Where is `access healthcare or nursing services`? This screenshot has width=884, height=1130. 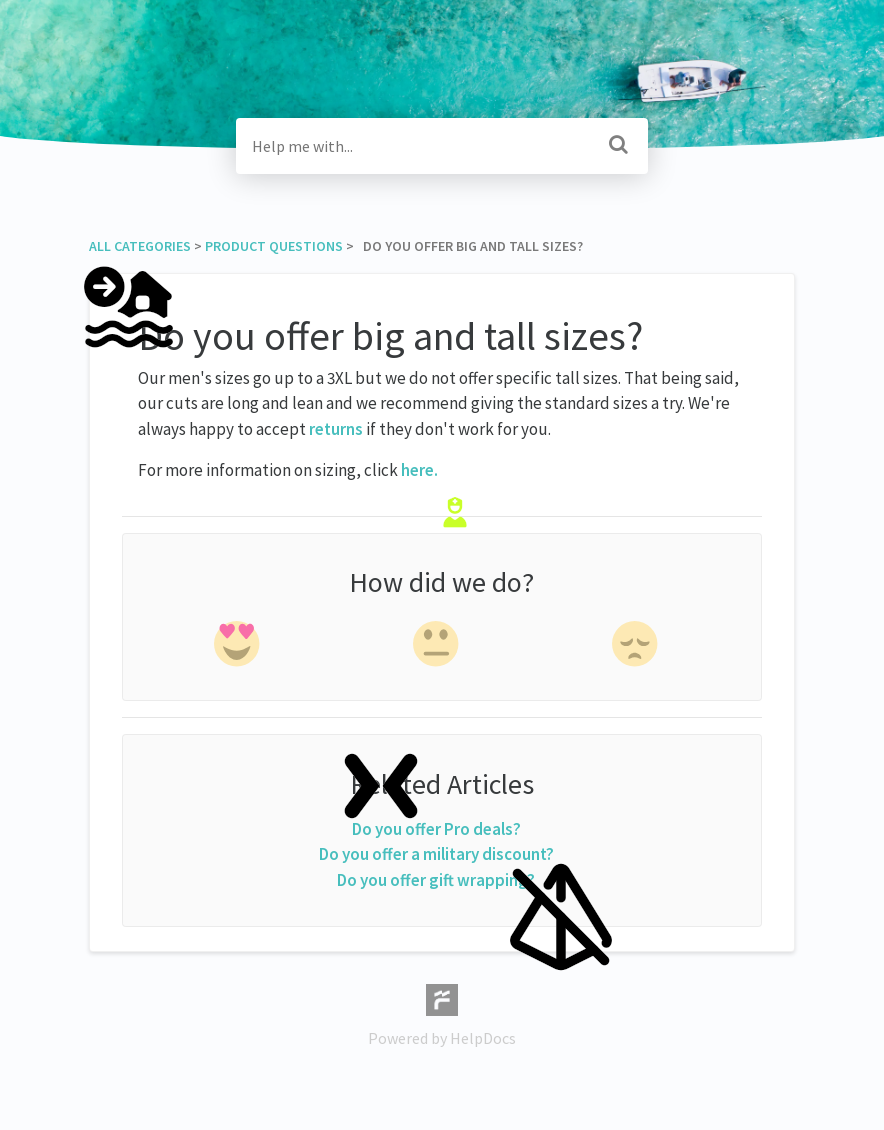 access healthcare or nursing services is located at coordinates (455, 513).